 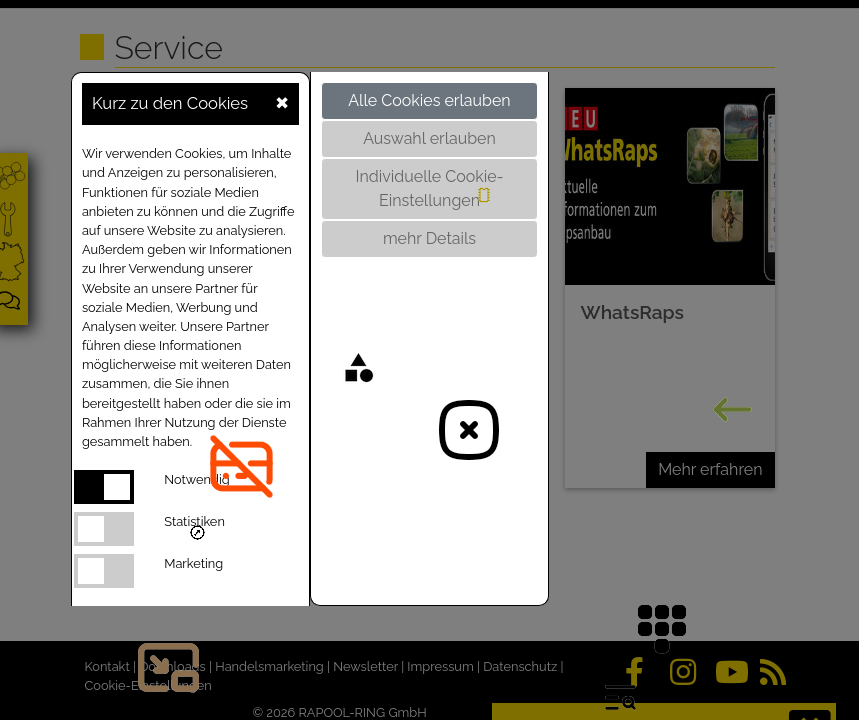 What do you see at coordinates (358, 367) in the screenshot?
I see `browse or filter by category` at bounding box center [358, 367].